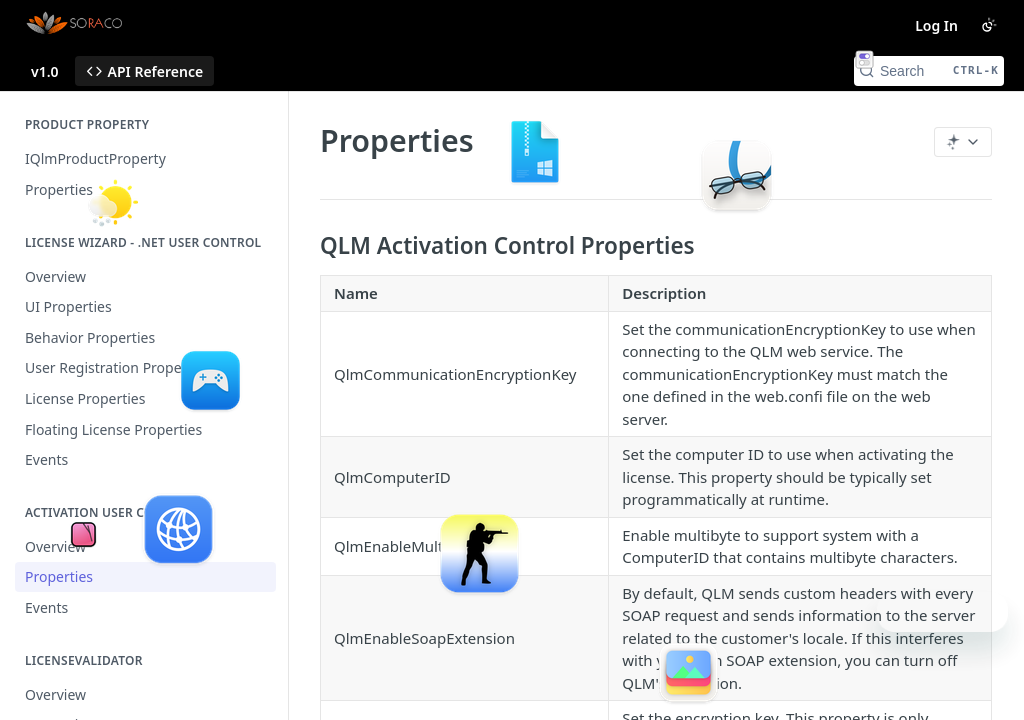 The width and height of the screenshot is (1024, 720). Describe the element at coordinates (210, 380) in the screenshot. I see `open pcsx playstation emulator` at that location.